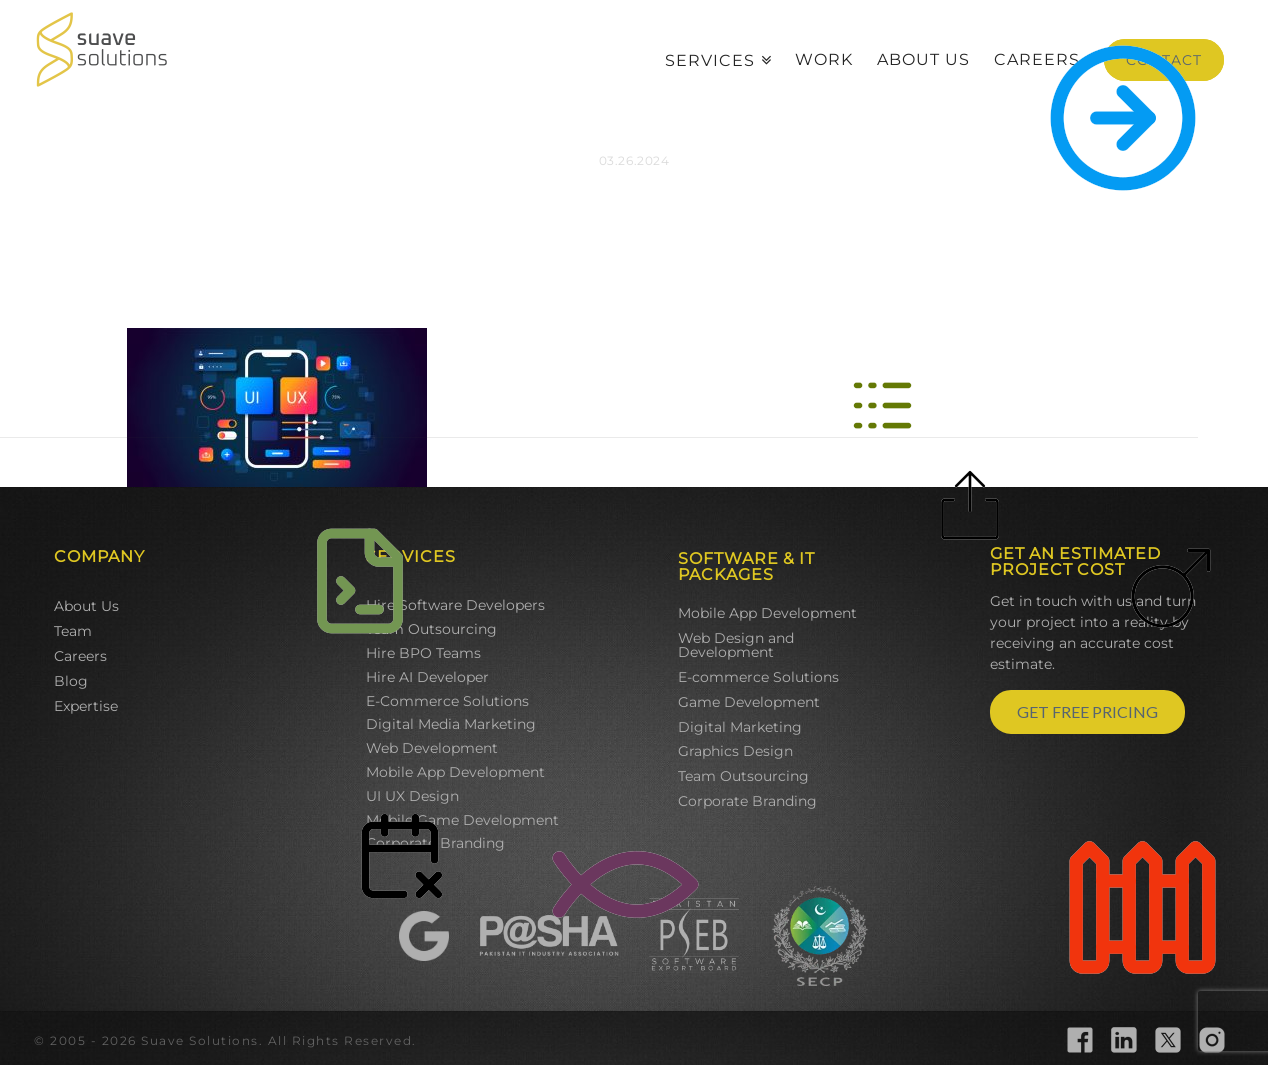  What do you see at coordinates (1142, 907) in the screenshot?
I see `set boundary or privacy restrictions` at bounding box center [1142, 907].